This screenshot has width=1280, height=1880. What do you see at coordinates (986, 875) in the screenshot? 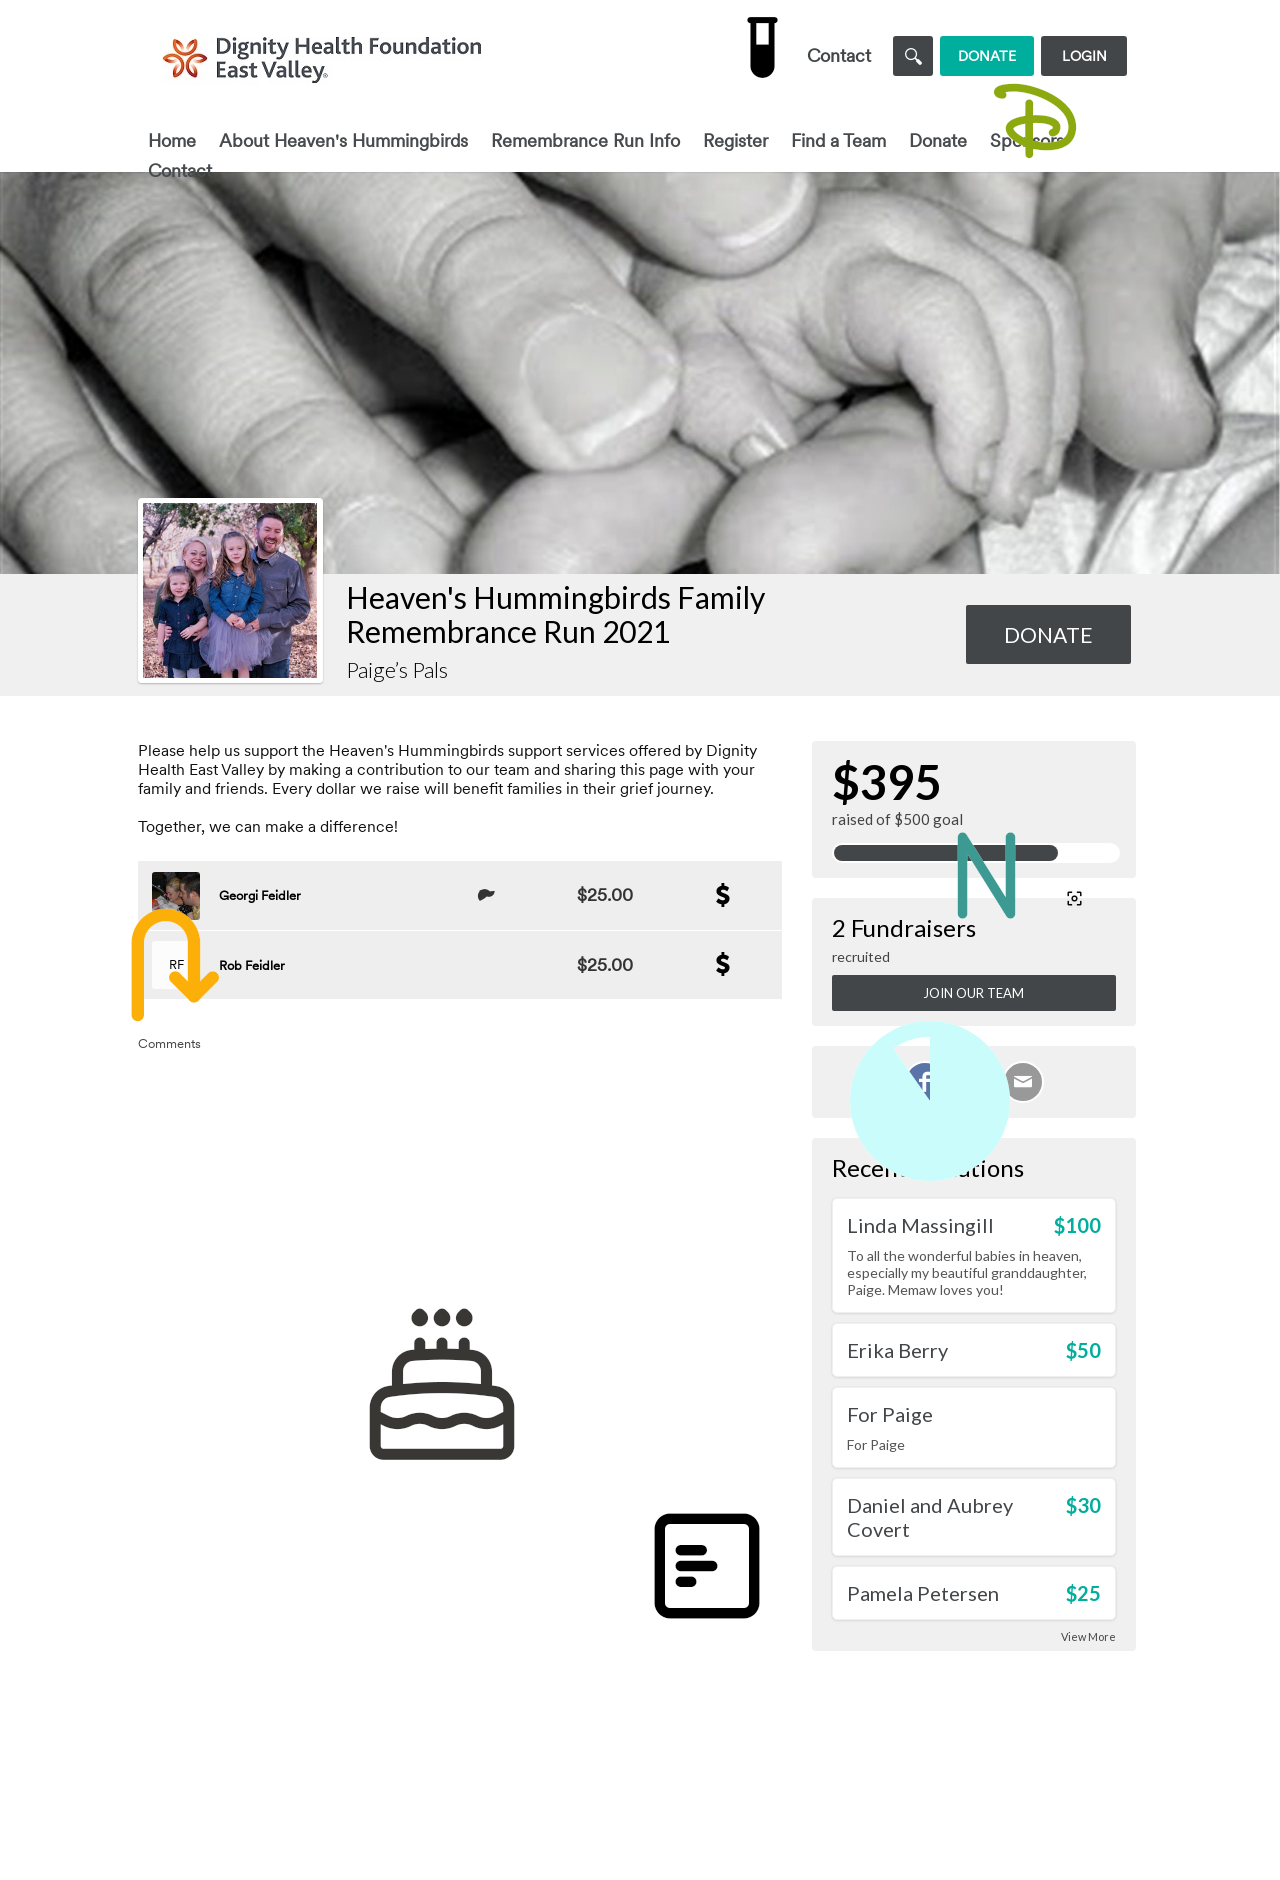
I see `indicates an item or option starting with the letter N` at bounding box center [986, 875].